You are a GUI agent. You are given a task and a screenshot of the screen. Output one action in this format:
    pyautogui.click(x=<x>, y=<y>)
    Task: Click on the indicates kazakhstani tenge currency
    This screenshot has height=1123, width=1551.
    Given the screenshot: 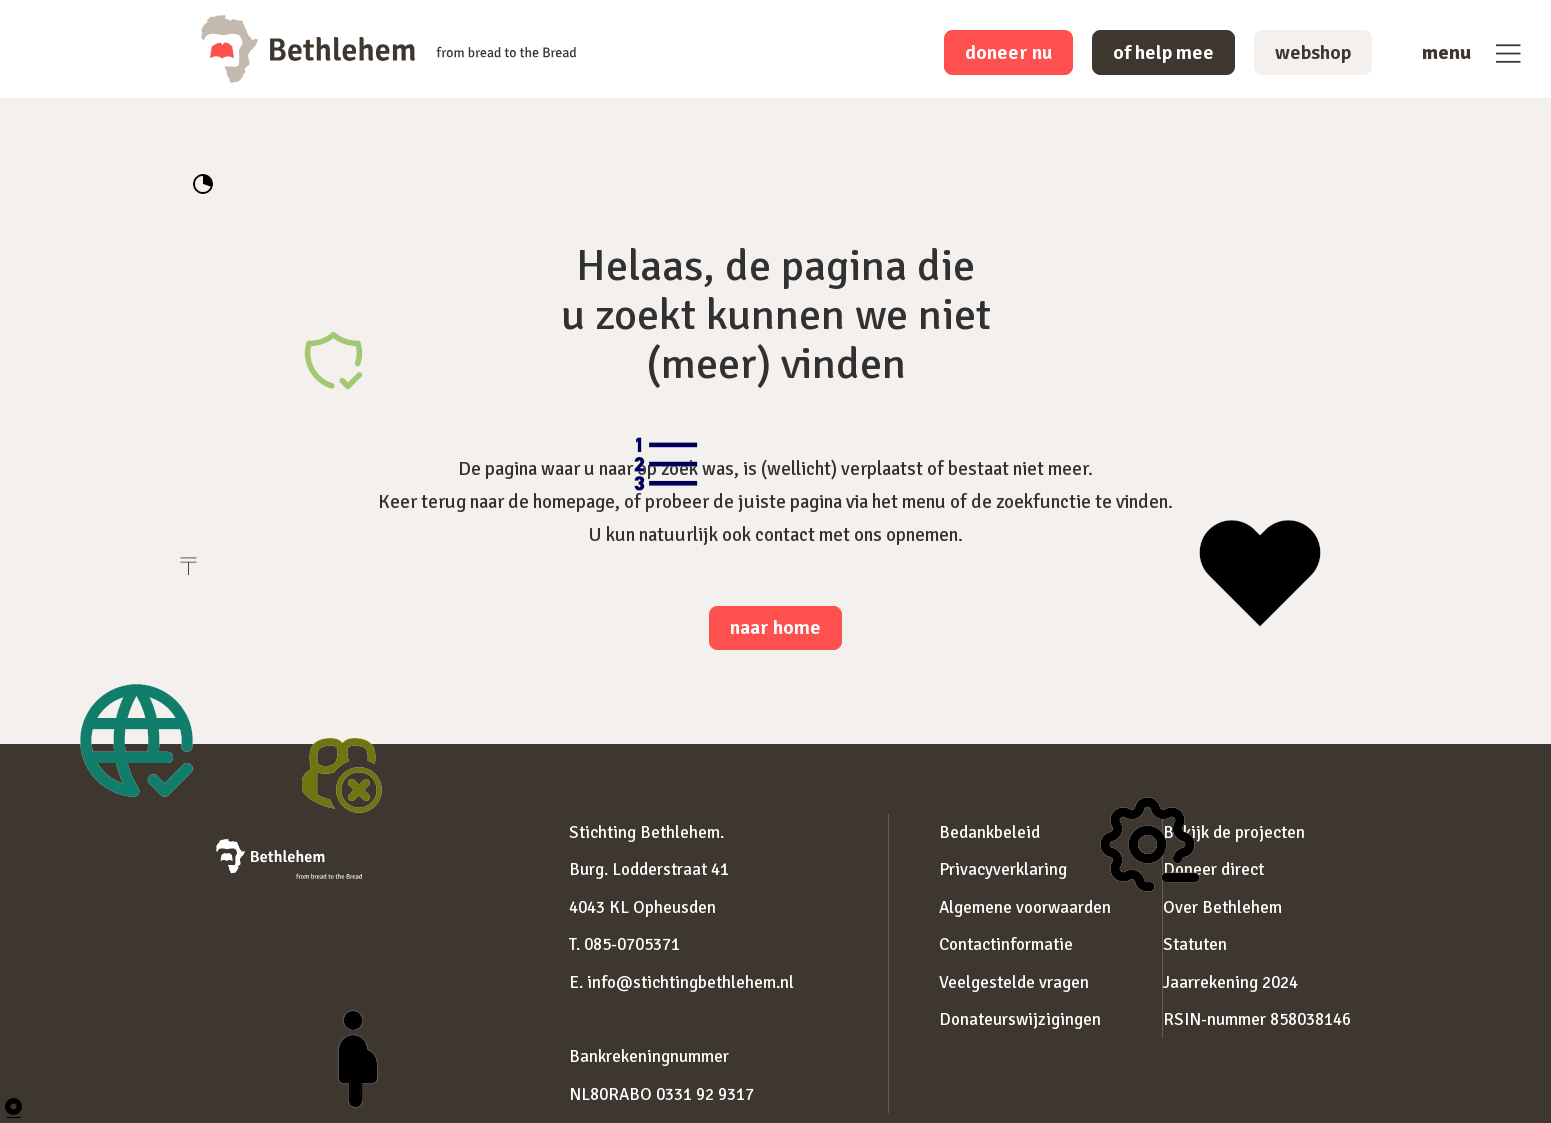 What is the action you would take?
    pyautogui.click(x=188, y=565)
    